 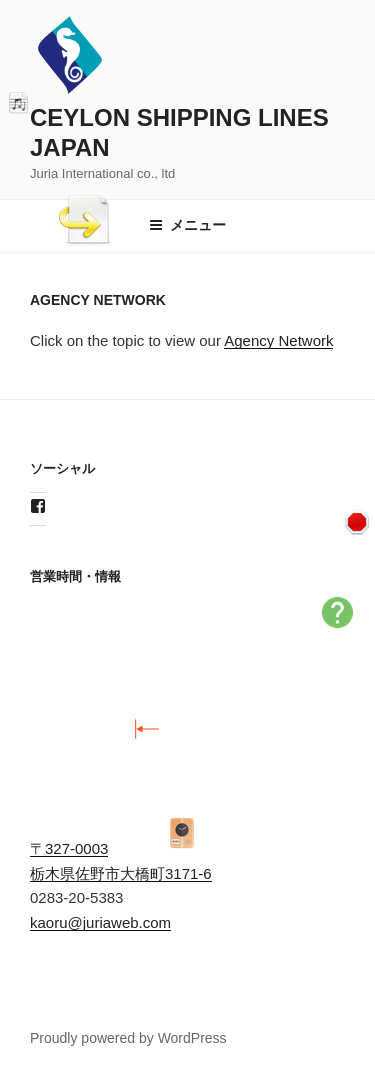 What do you see at coordinates (182, 833) in the screenshot?
I see `package manager is processing or waiting` at bounding box center [182, 833].